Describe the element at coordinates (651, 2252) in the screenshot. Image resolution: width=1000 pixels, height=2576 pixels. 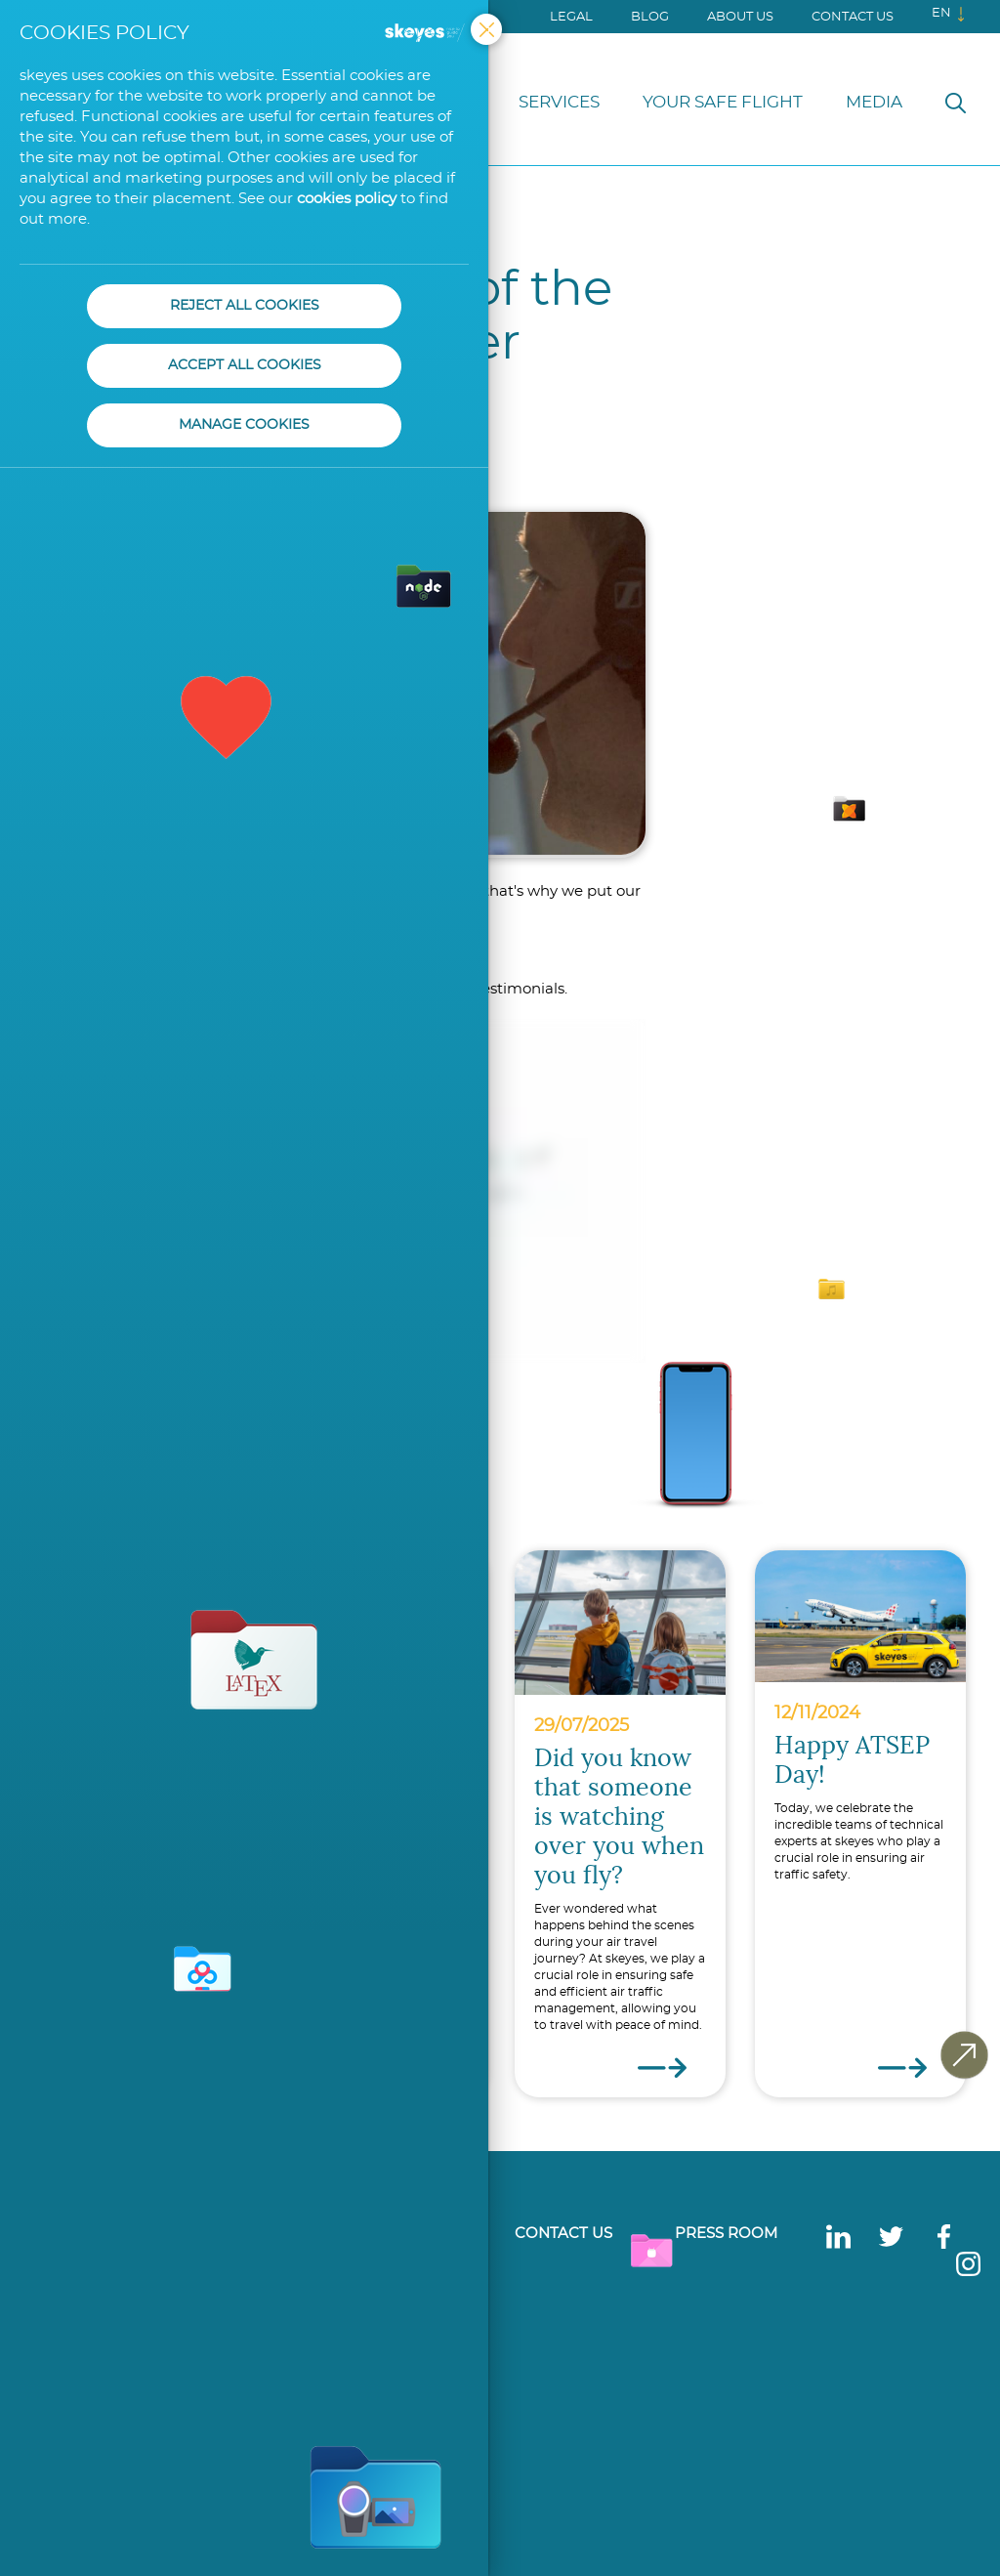
I see `open android marshmallow system folder` at that location.